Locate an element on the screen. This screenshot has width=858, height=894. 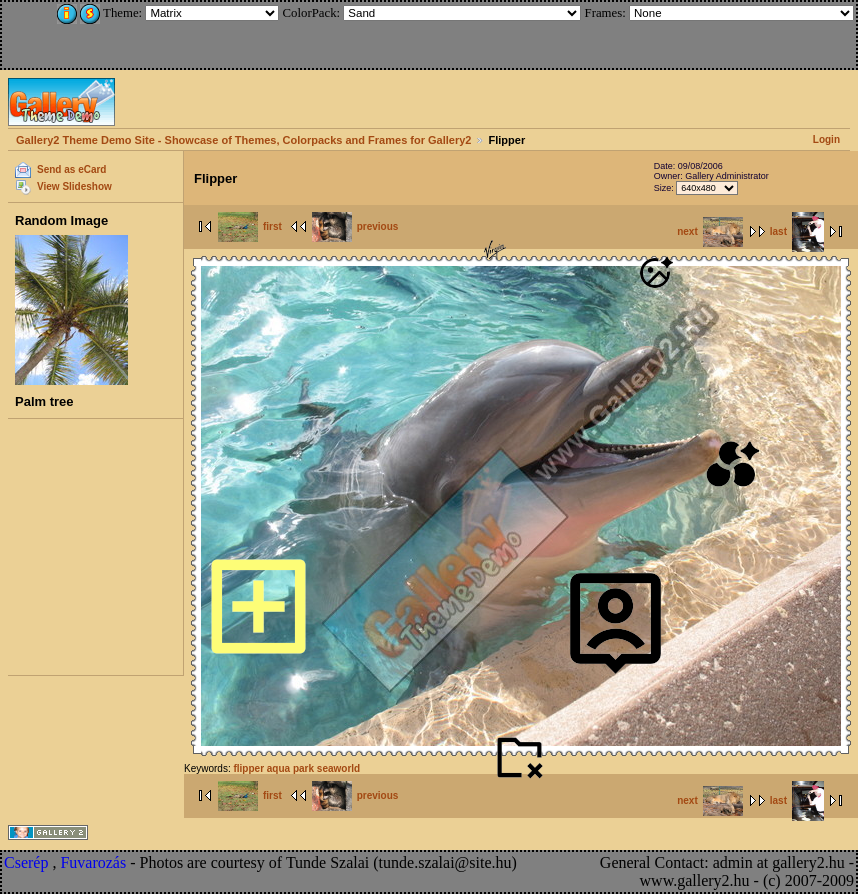
close or collapse a folder is located at coordinates (519, 757).